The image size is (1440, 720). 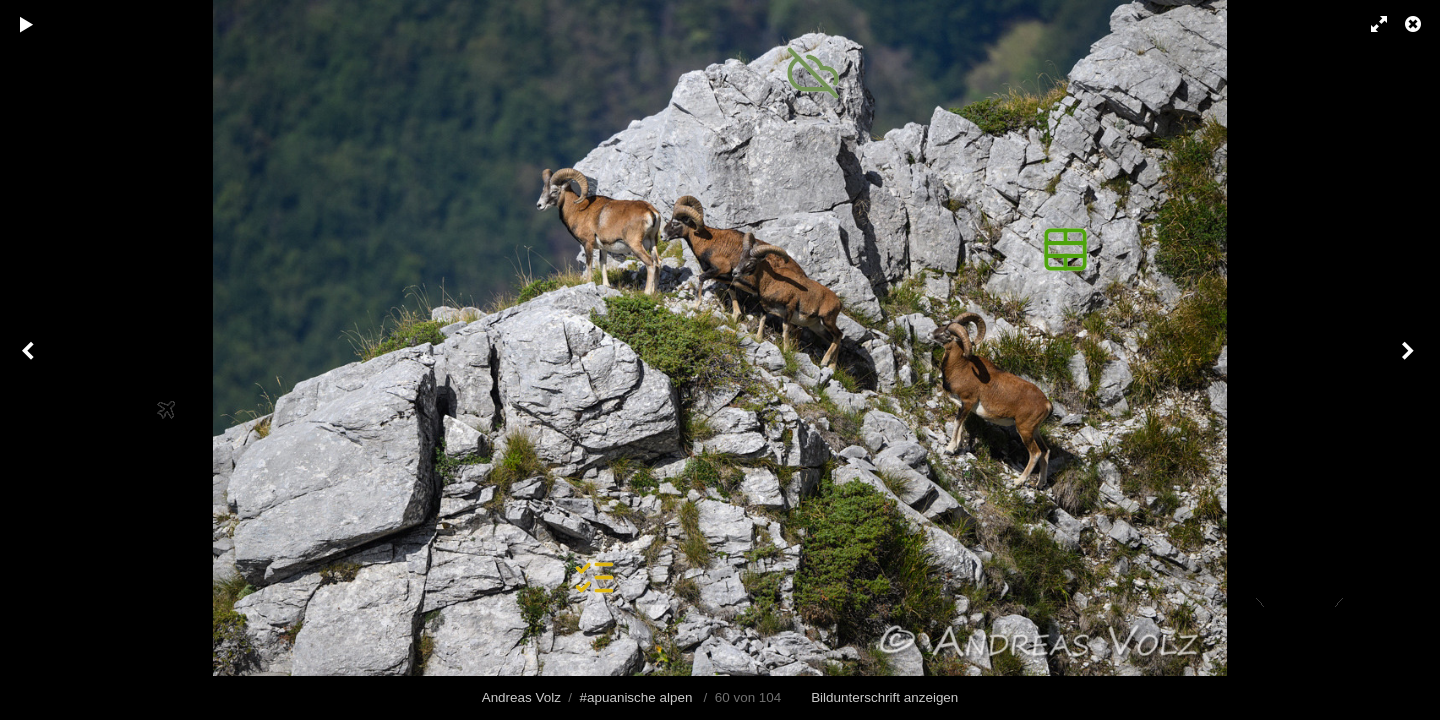 What do you see at coordinates (1065, 249) in the screenshot?
I see `merge selected table cells` at bounding box center [1065, 249].